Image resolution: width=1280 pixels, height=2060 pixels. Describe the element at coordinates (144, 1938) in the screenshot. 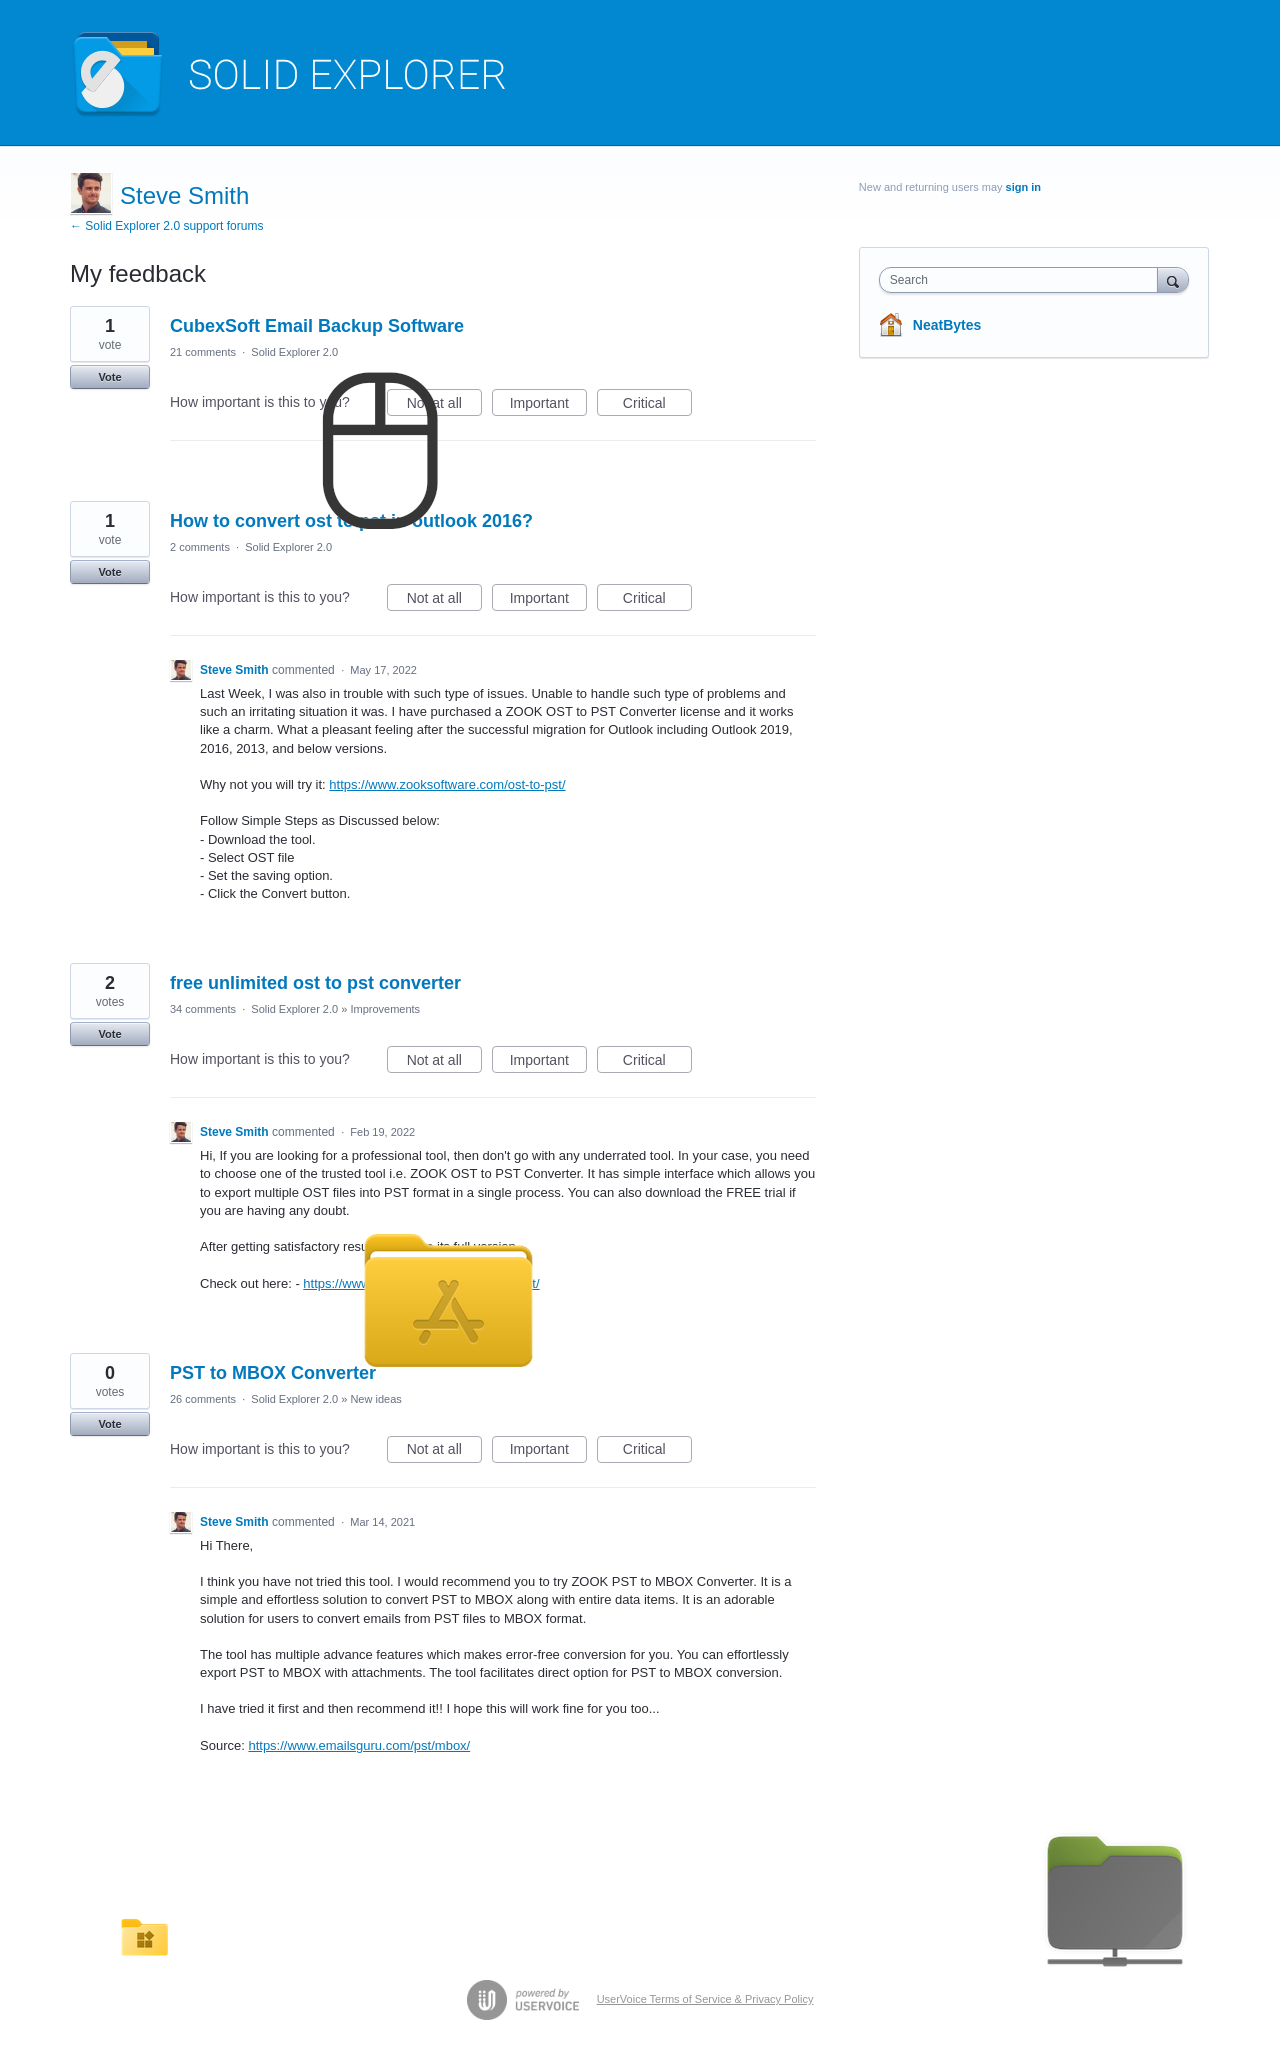

I see `open the apps folder` at that location.